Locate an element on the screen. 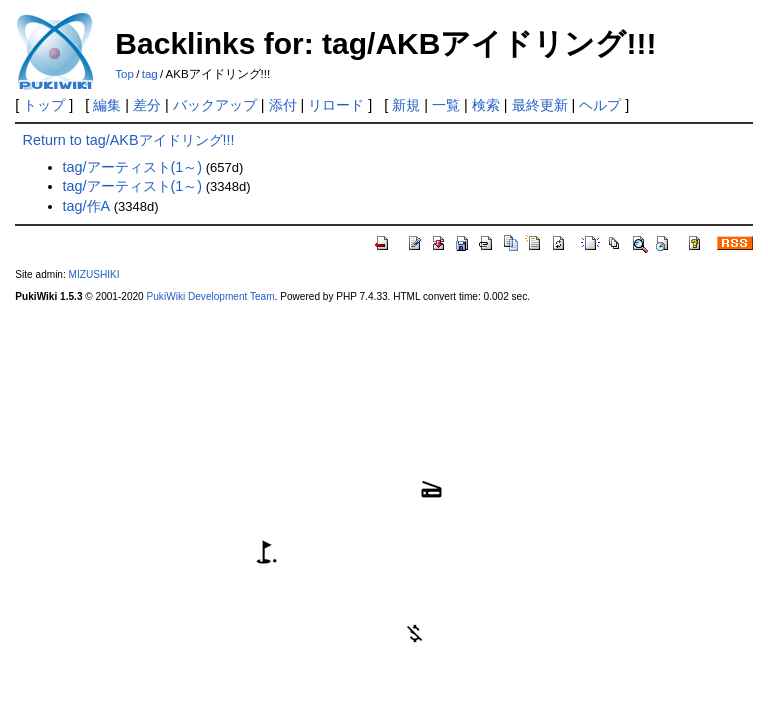 This screenshot has width=768, height=720. scan a document is located at coordinates (431, 488).